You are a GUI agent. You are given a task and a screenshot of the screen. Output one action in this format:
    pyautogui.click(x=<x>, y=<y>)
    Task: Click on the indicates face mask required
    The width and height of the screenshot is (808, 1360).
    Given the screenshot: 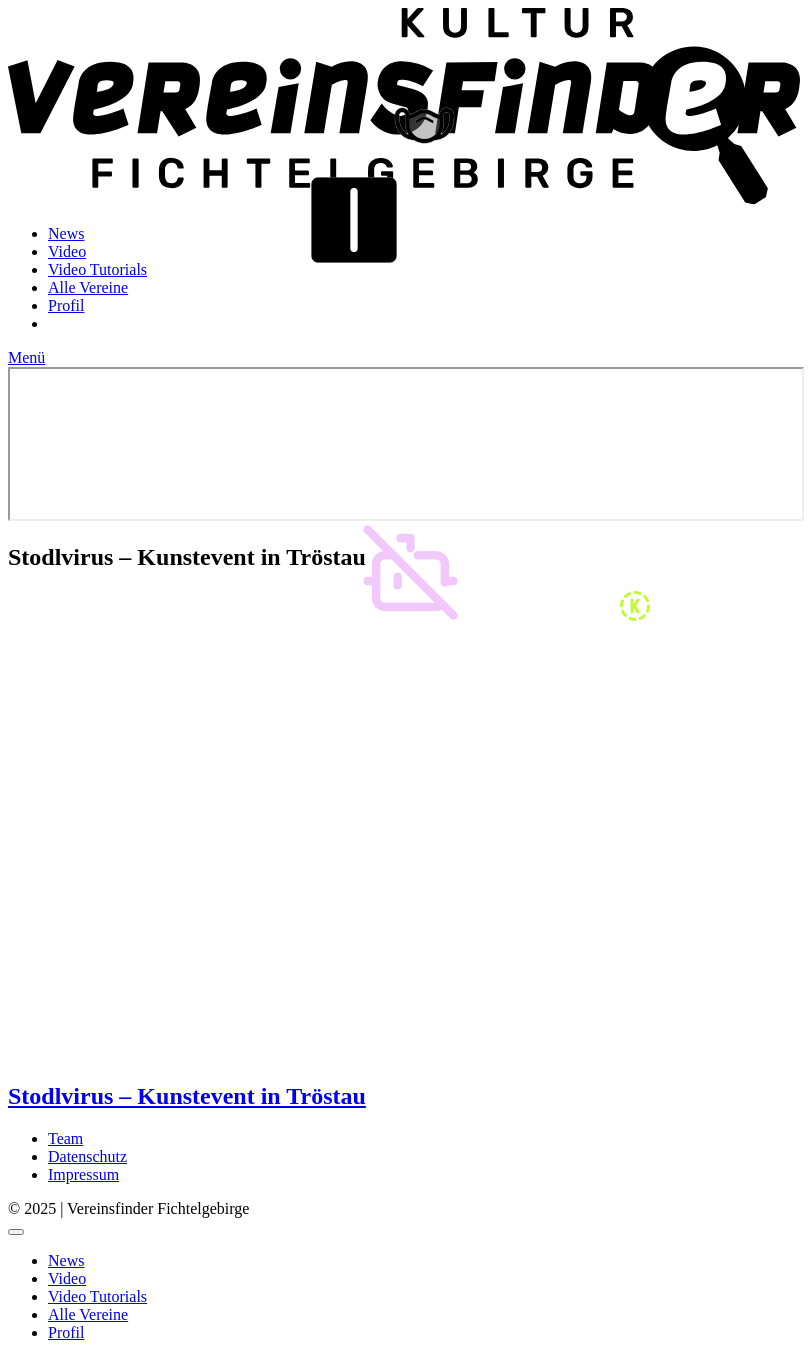 What is the action you would take?
    pyautogui.click(x=424, y=125)
    